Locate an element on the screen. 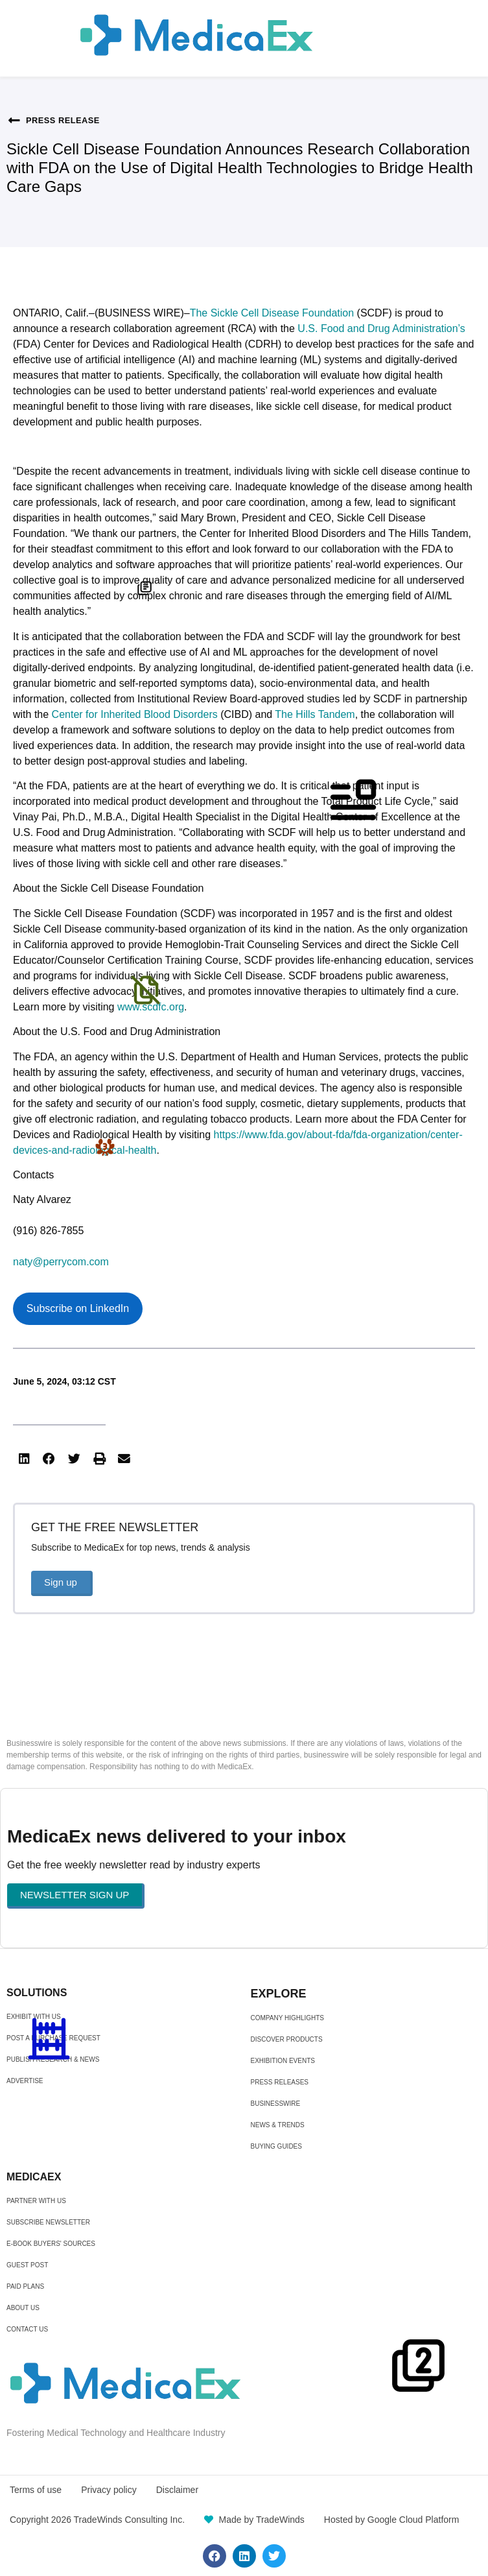  align element to the right of text is located at coordinates (353, 800).